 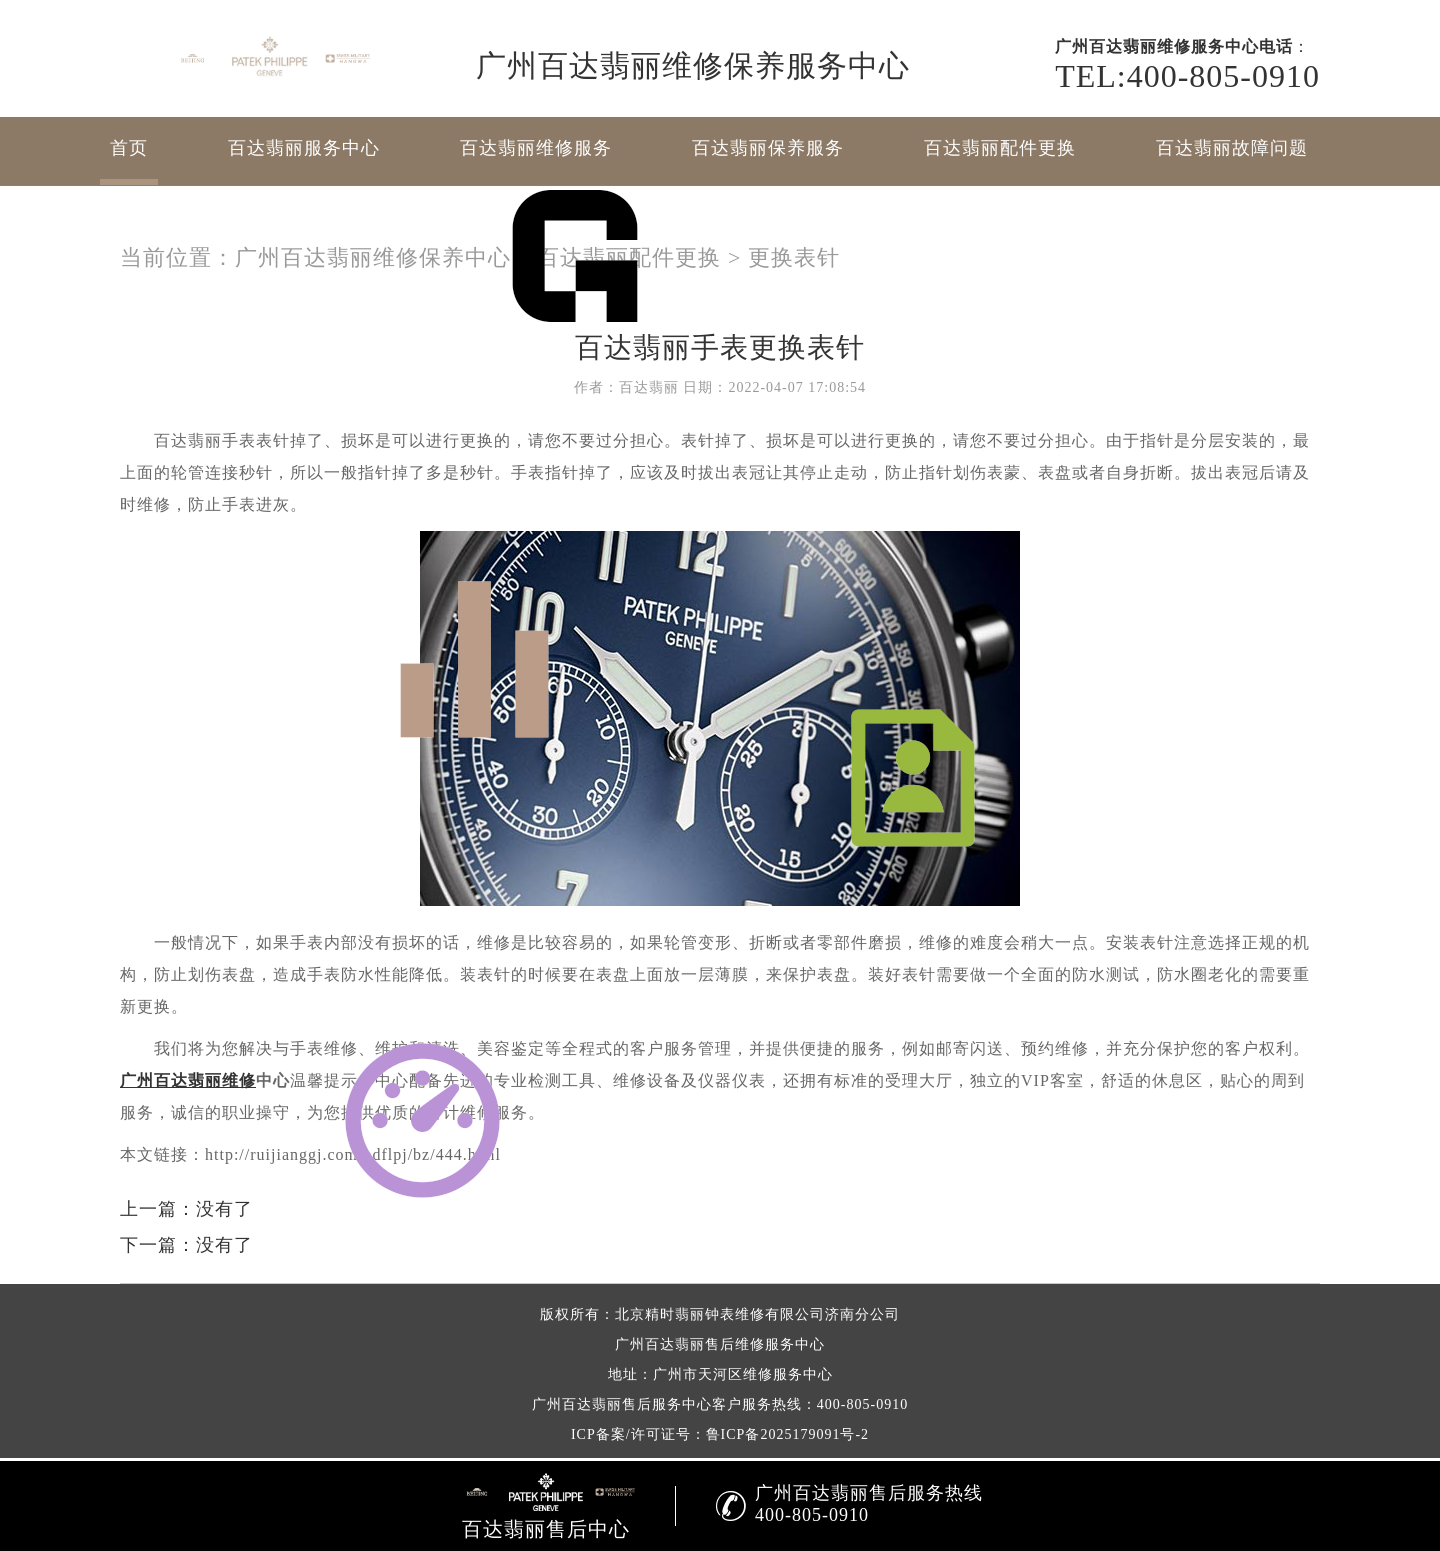 What do you see at coordinates (913, 778) in the screenshot?
I see `view user profile document` at bounding box center [913, 778].